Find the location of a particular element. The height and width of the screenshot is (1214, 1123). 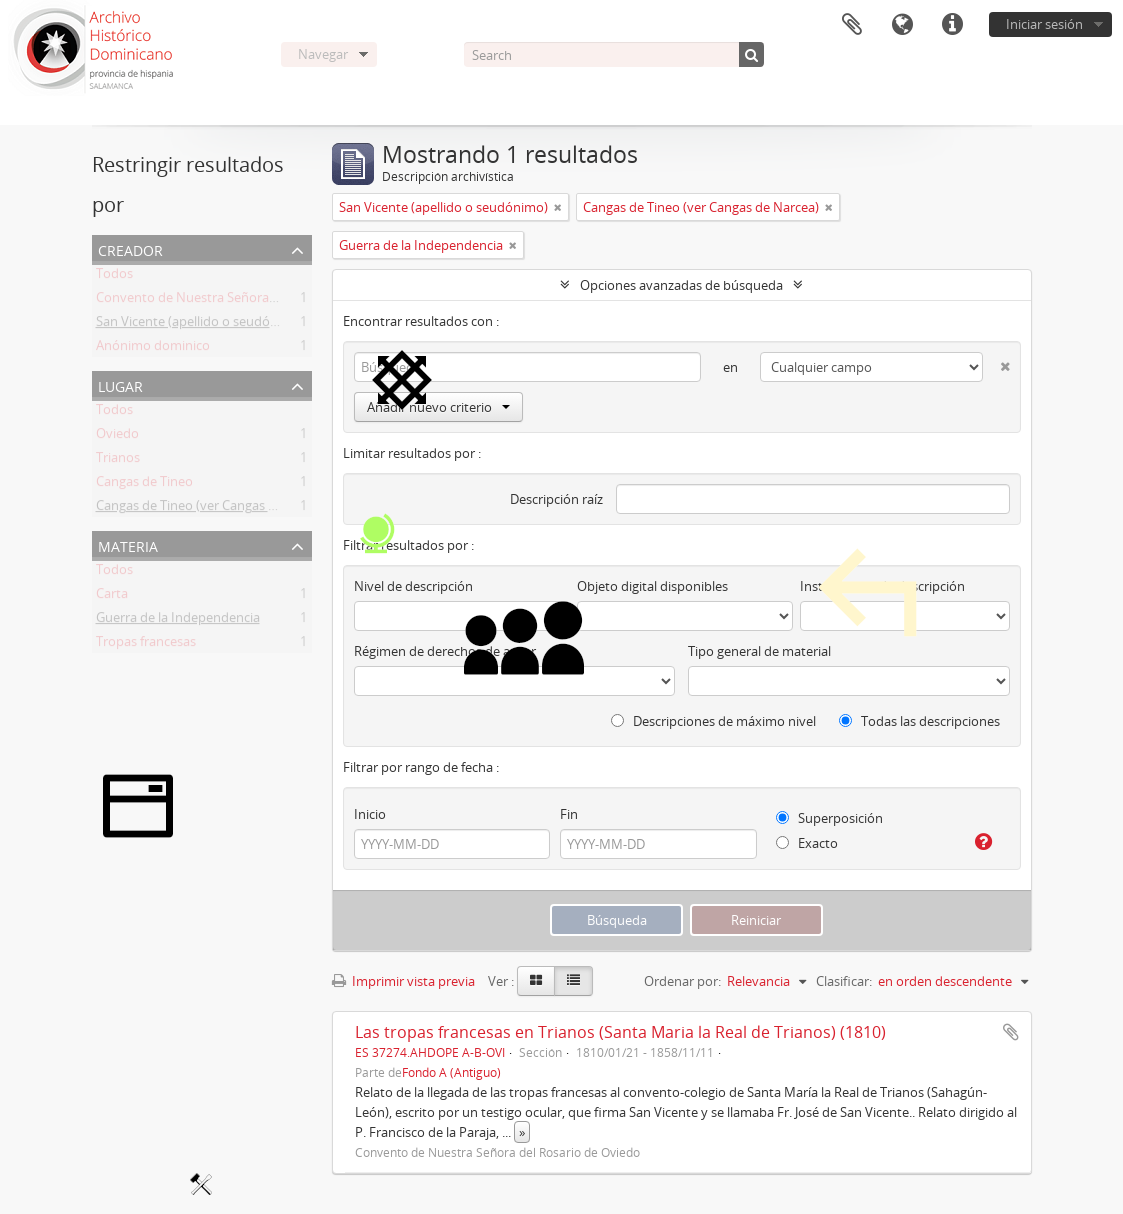

link to MySpace profile is located at coordinates (524, 638).